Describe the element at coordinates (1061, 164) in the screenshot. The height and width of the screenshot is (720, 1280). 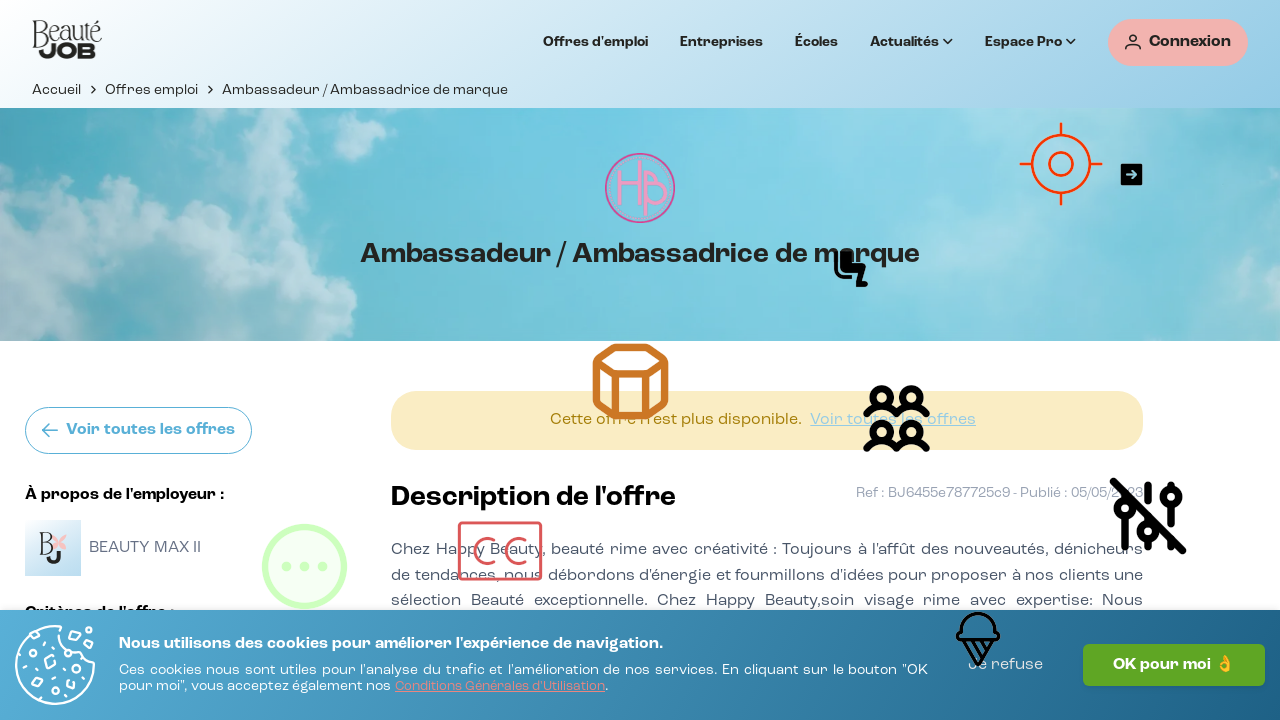
I see `center map on current location` at that location.